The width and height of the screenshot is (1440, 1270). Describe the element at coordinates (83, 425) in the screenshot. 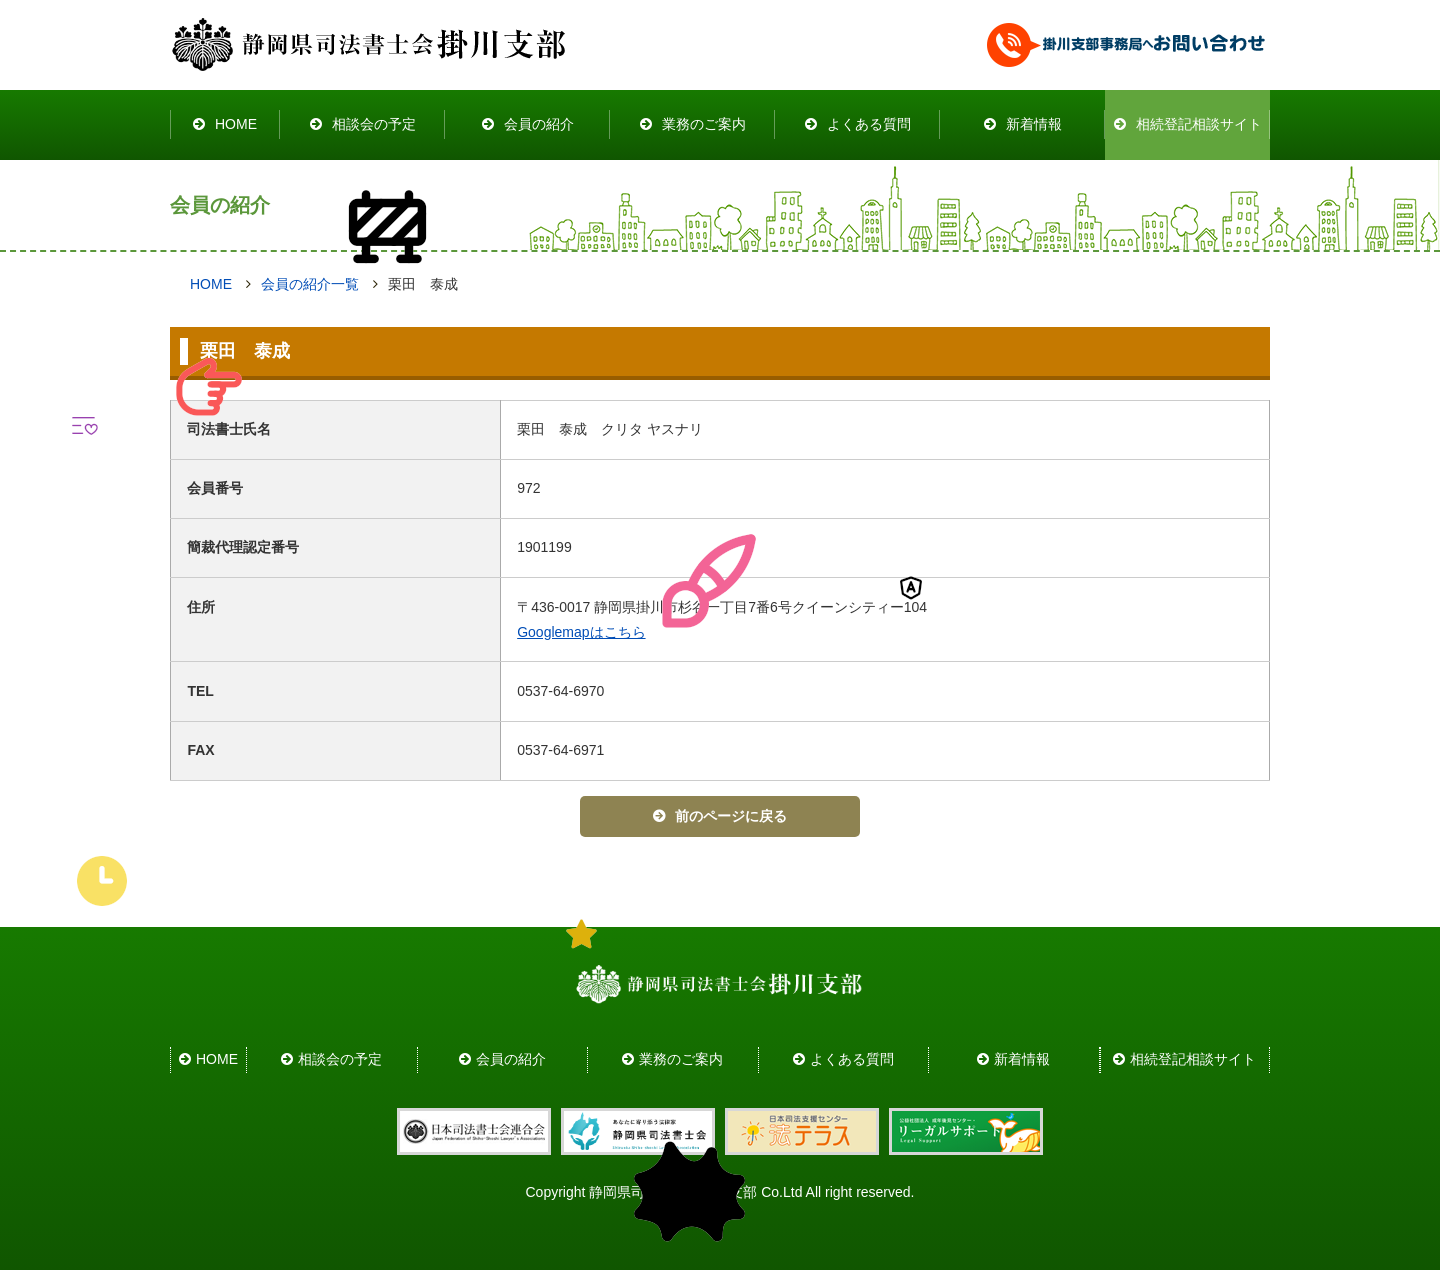

I see `view your favorites list` at that location.